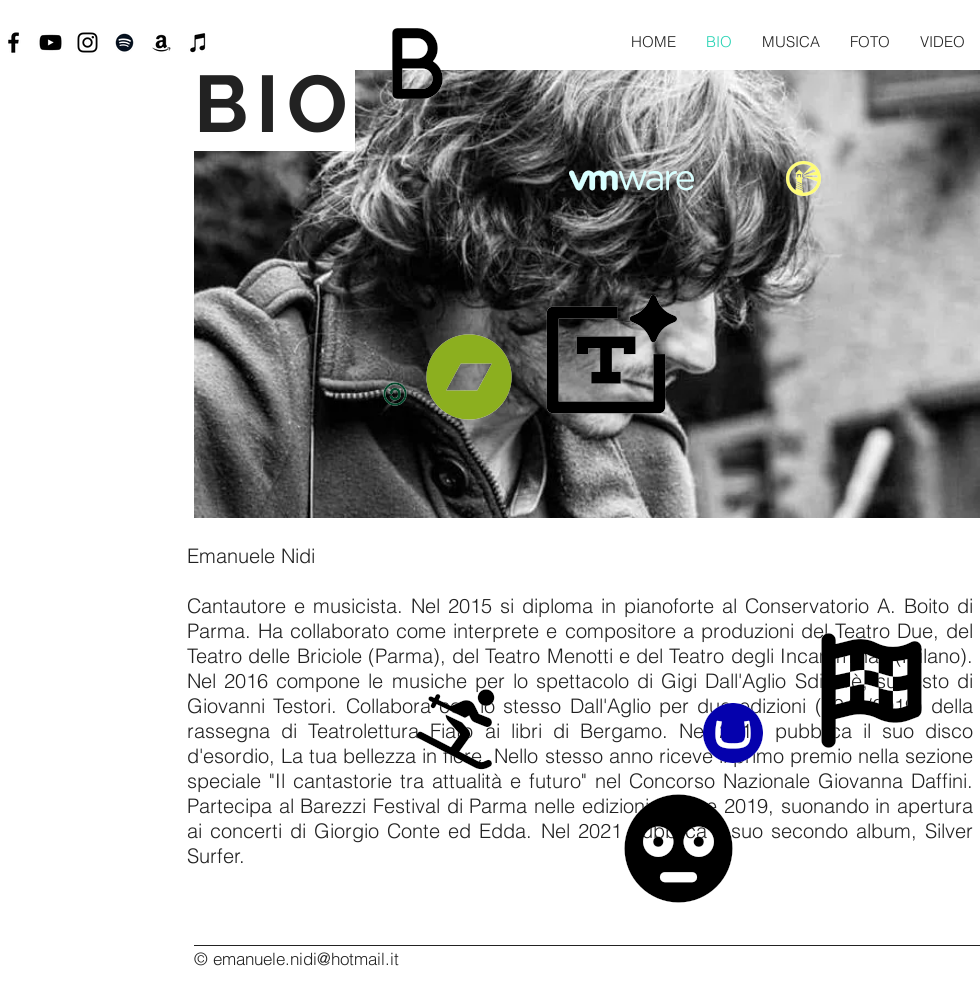 This screenshot has height=1003, width=980. What do you see at coordinates (417, 63) in the screenshot?
I see `apply bold formatting to selected text` at bounding box center [417, 63].